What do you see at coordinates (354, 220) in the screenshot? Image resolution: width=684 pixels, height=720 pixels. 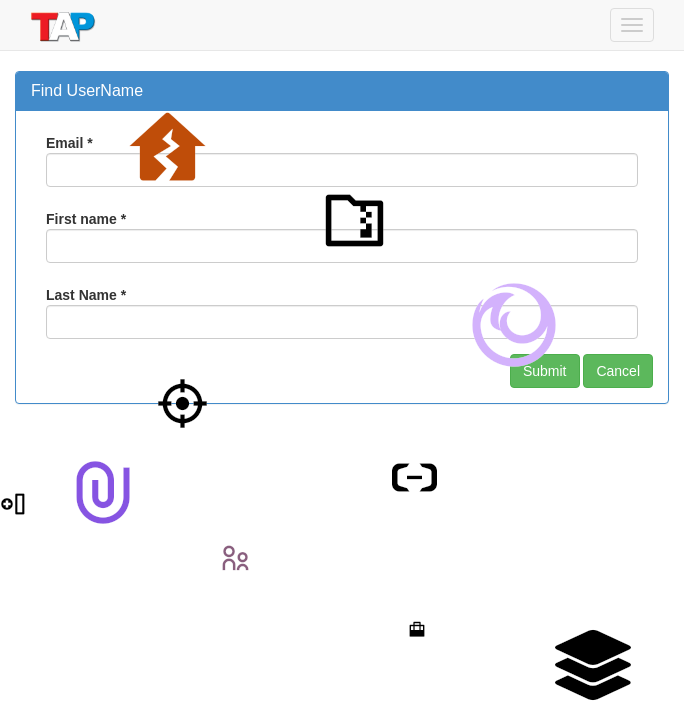 I see `access compressed or zipped files` at bounding box center [354, 220].